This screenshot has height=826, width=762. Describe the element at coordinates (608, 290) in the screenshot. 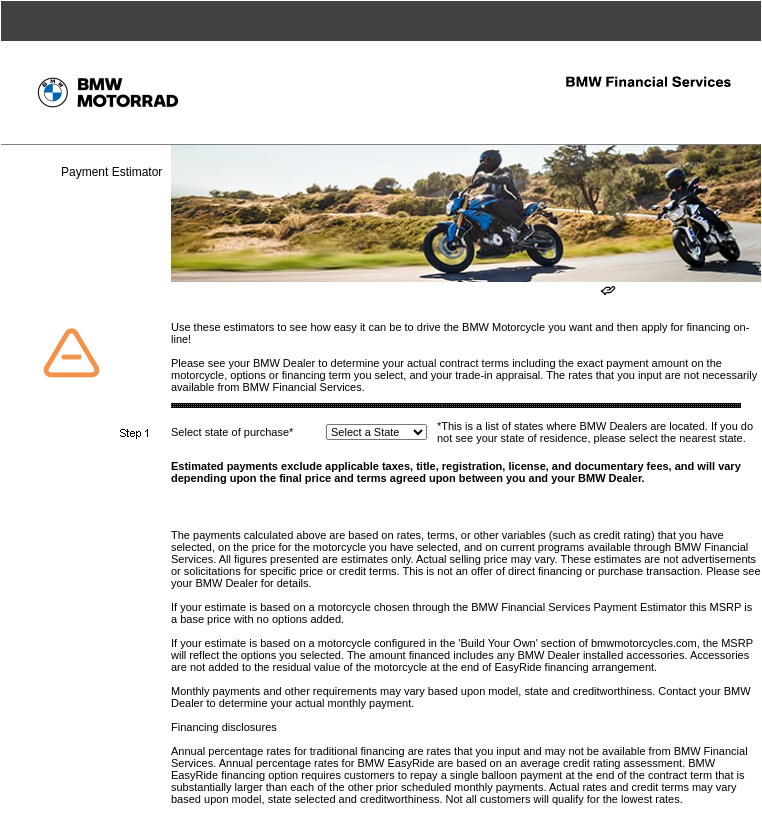

I see `access help or support options` at that location.